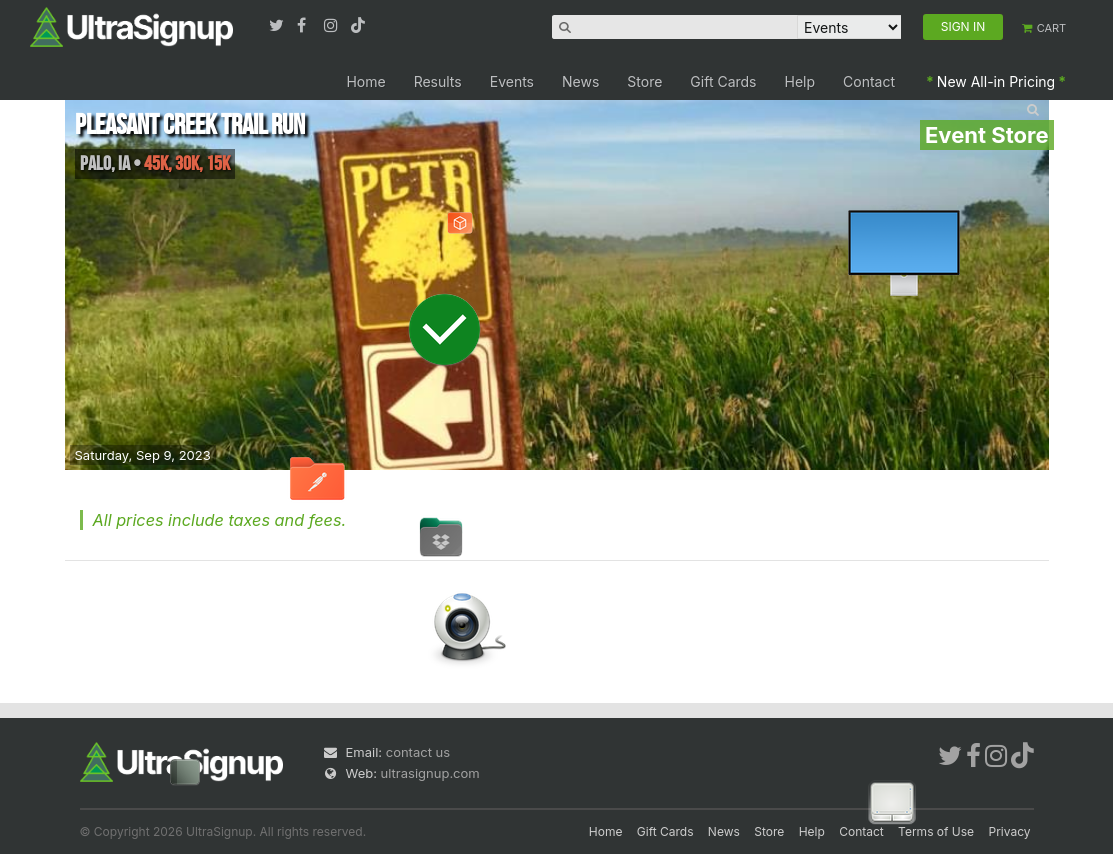 Image resolution: width=1113 pixels, height=854 pixels. Describe the element at coordinates (891, 803) in the screenshot. I see `touchpad input device settings` at that location.